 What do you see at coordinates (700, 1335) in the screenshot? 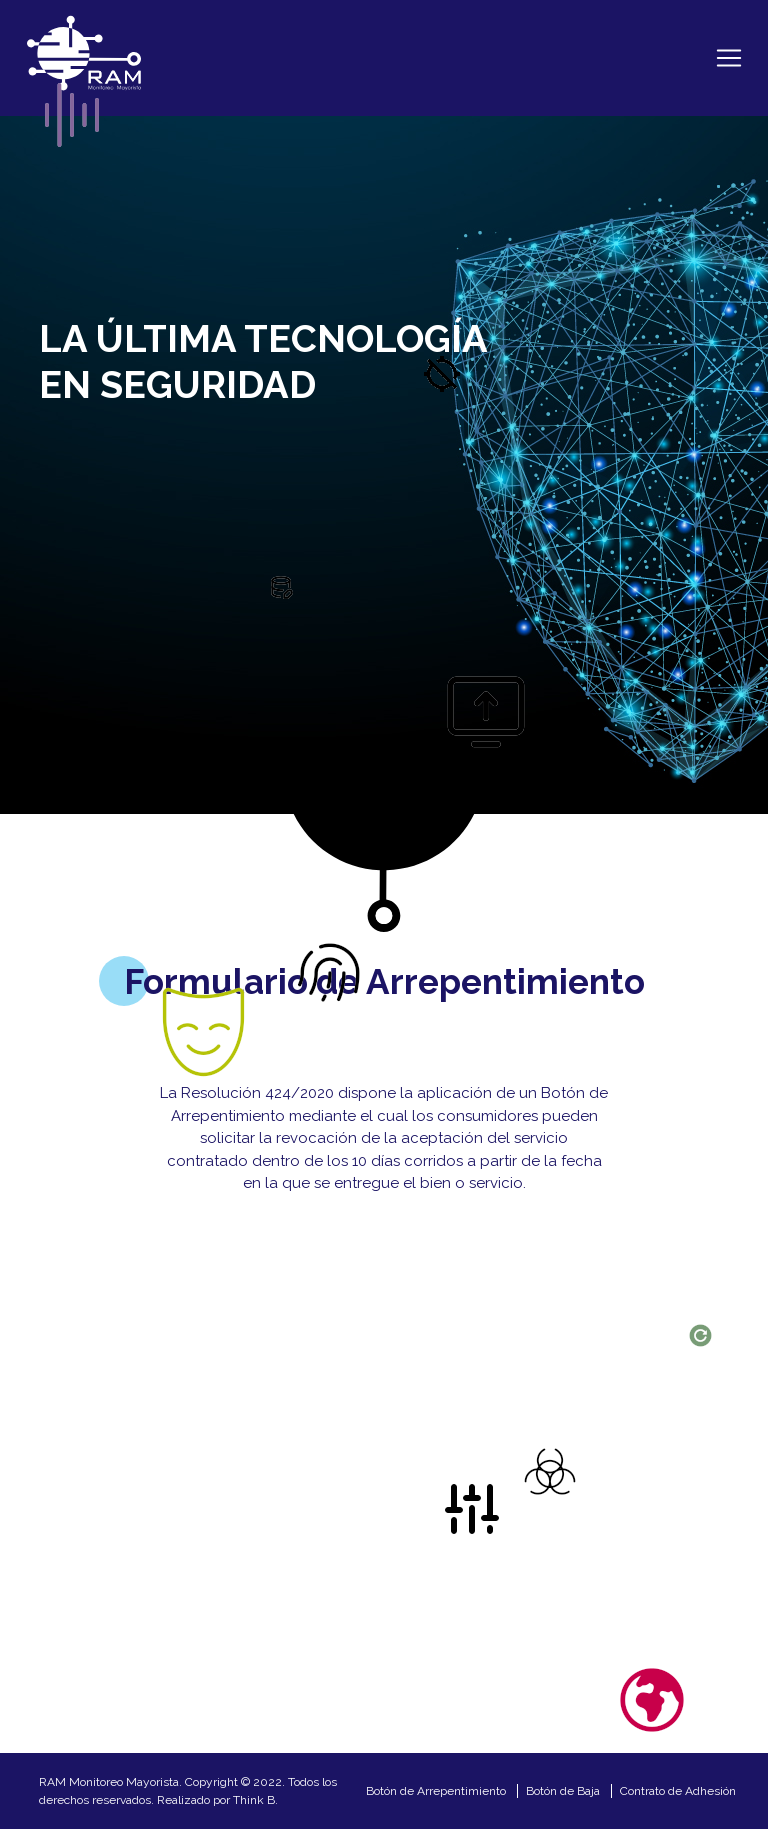
I see `refresh or reload content` at bounding box center [700, 1335].